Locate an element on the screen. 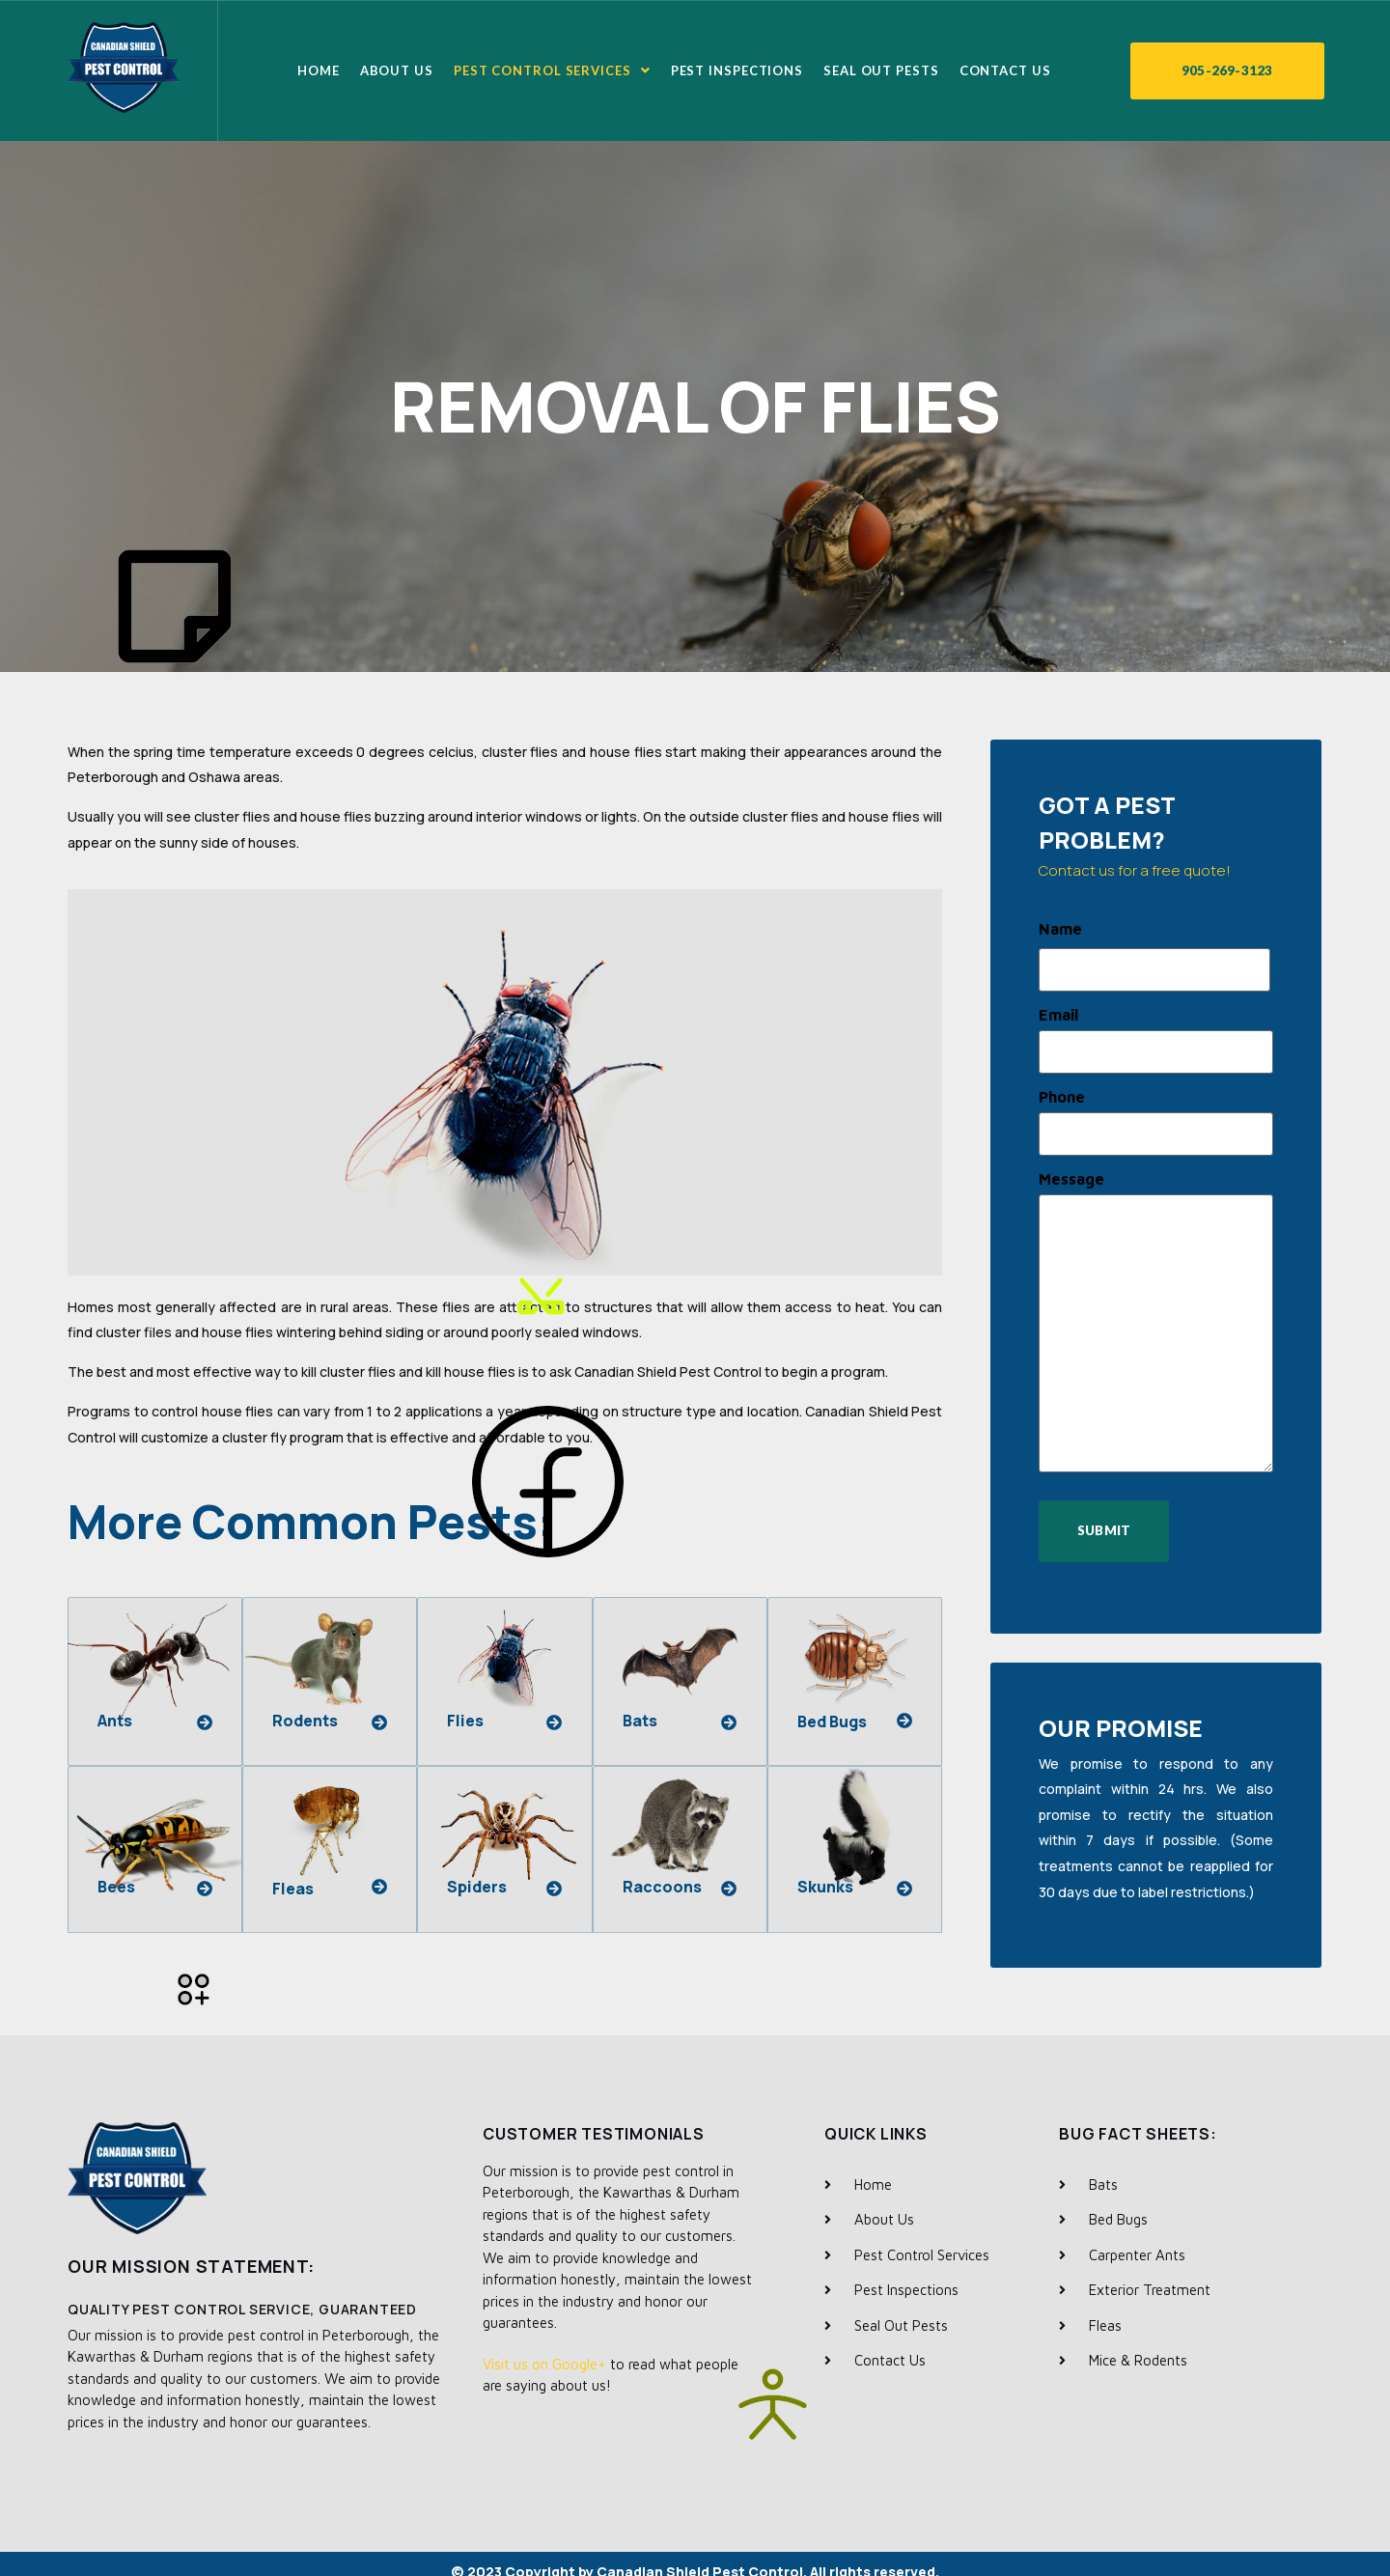 Image resolution: width=1390 pixels, height=2576 pixels. view hockey scores or stats is located at coordinates (541, 1296).